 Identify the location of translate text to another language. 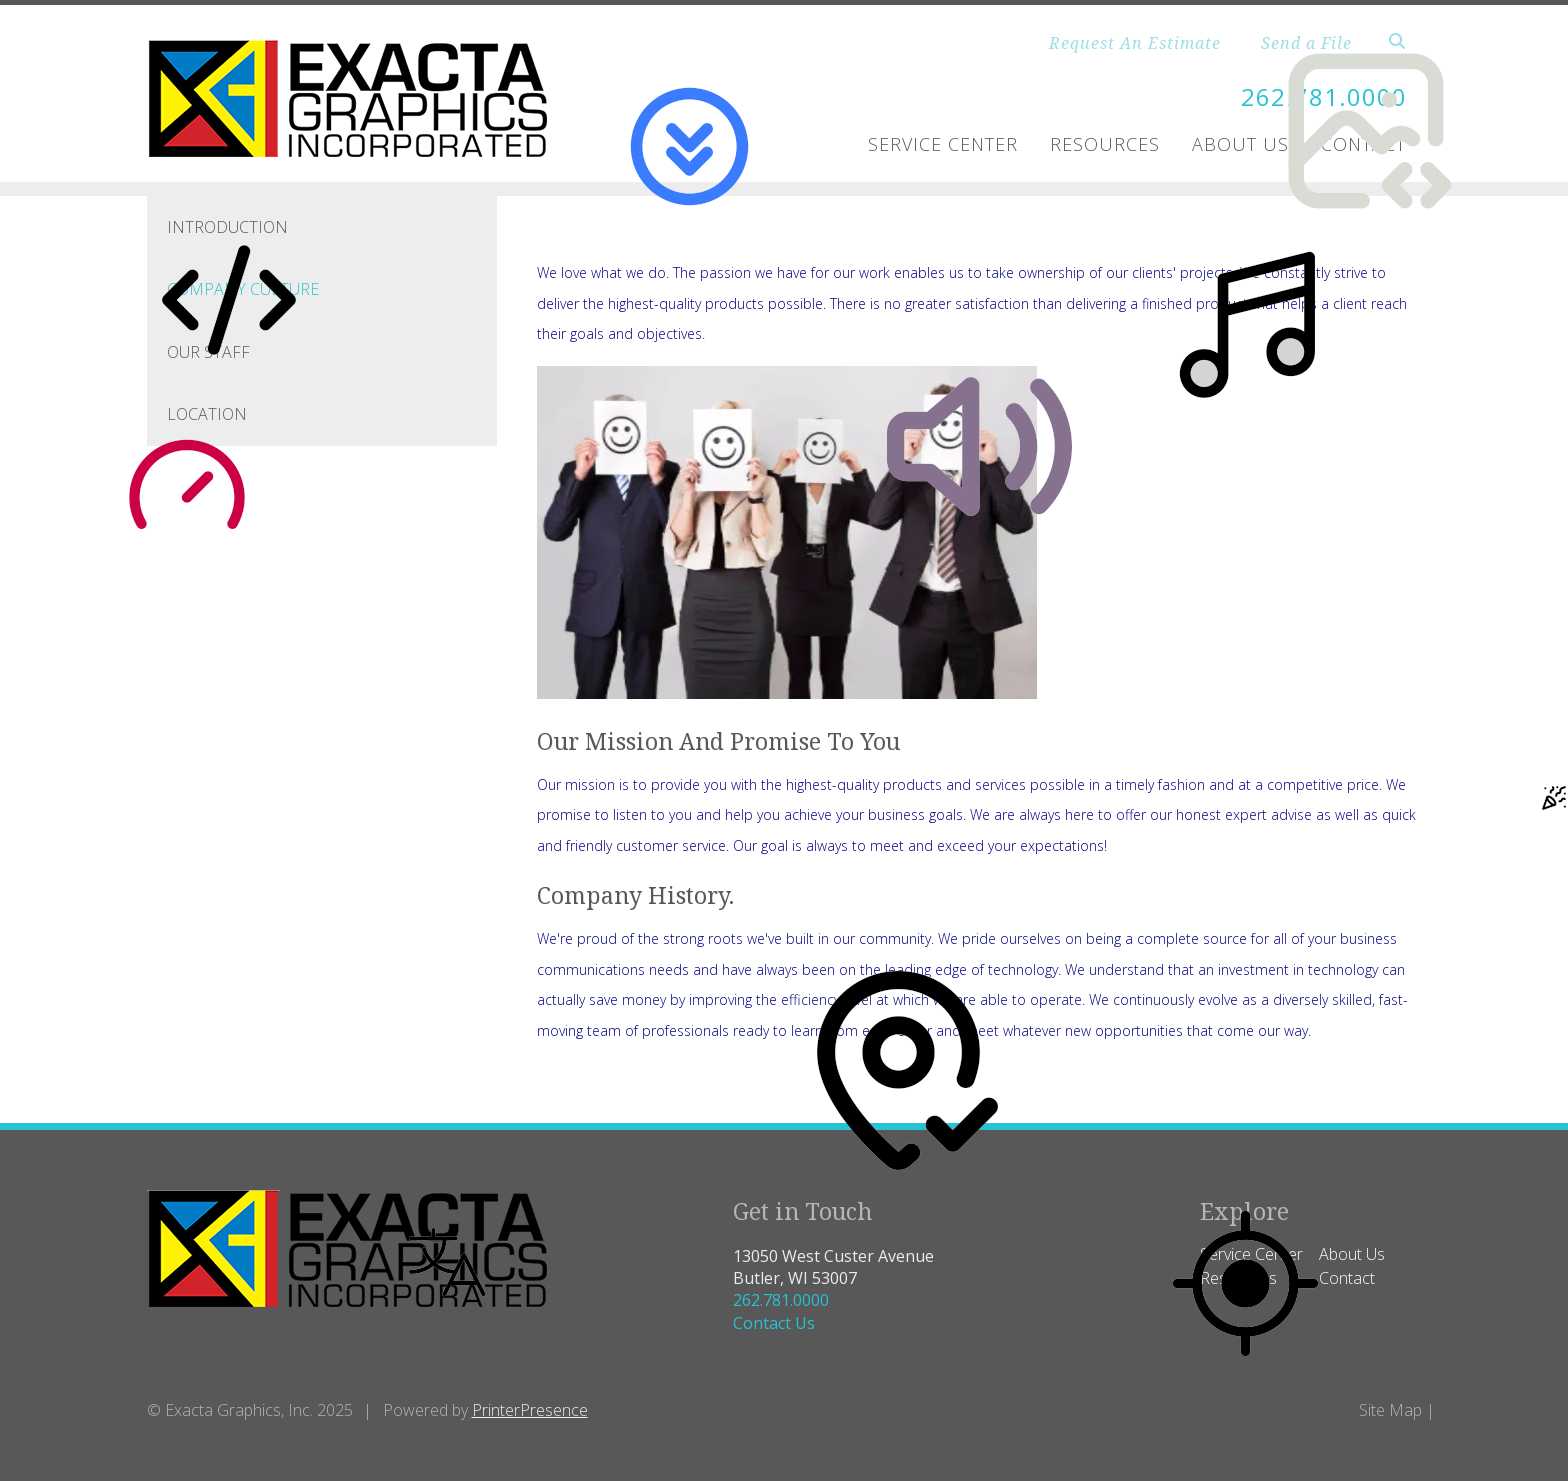
(444, 1263).